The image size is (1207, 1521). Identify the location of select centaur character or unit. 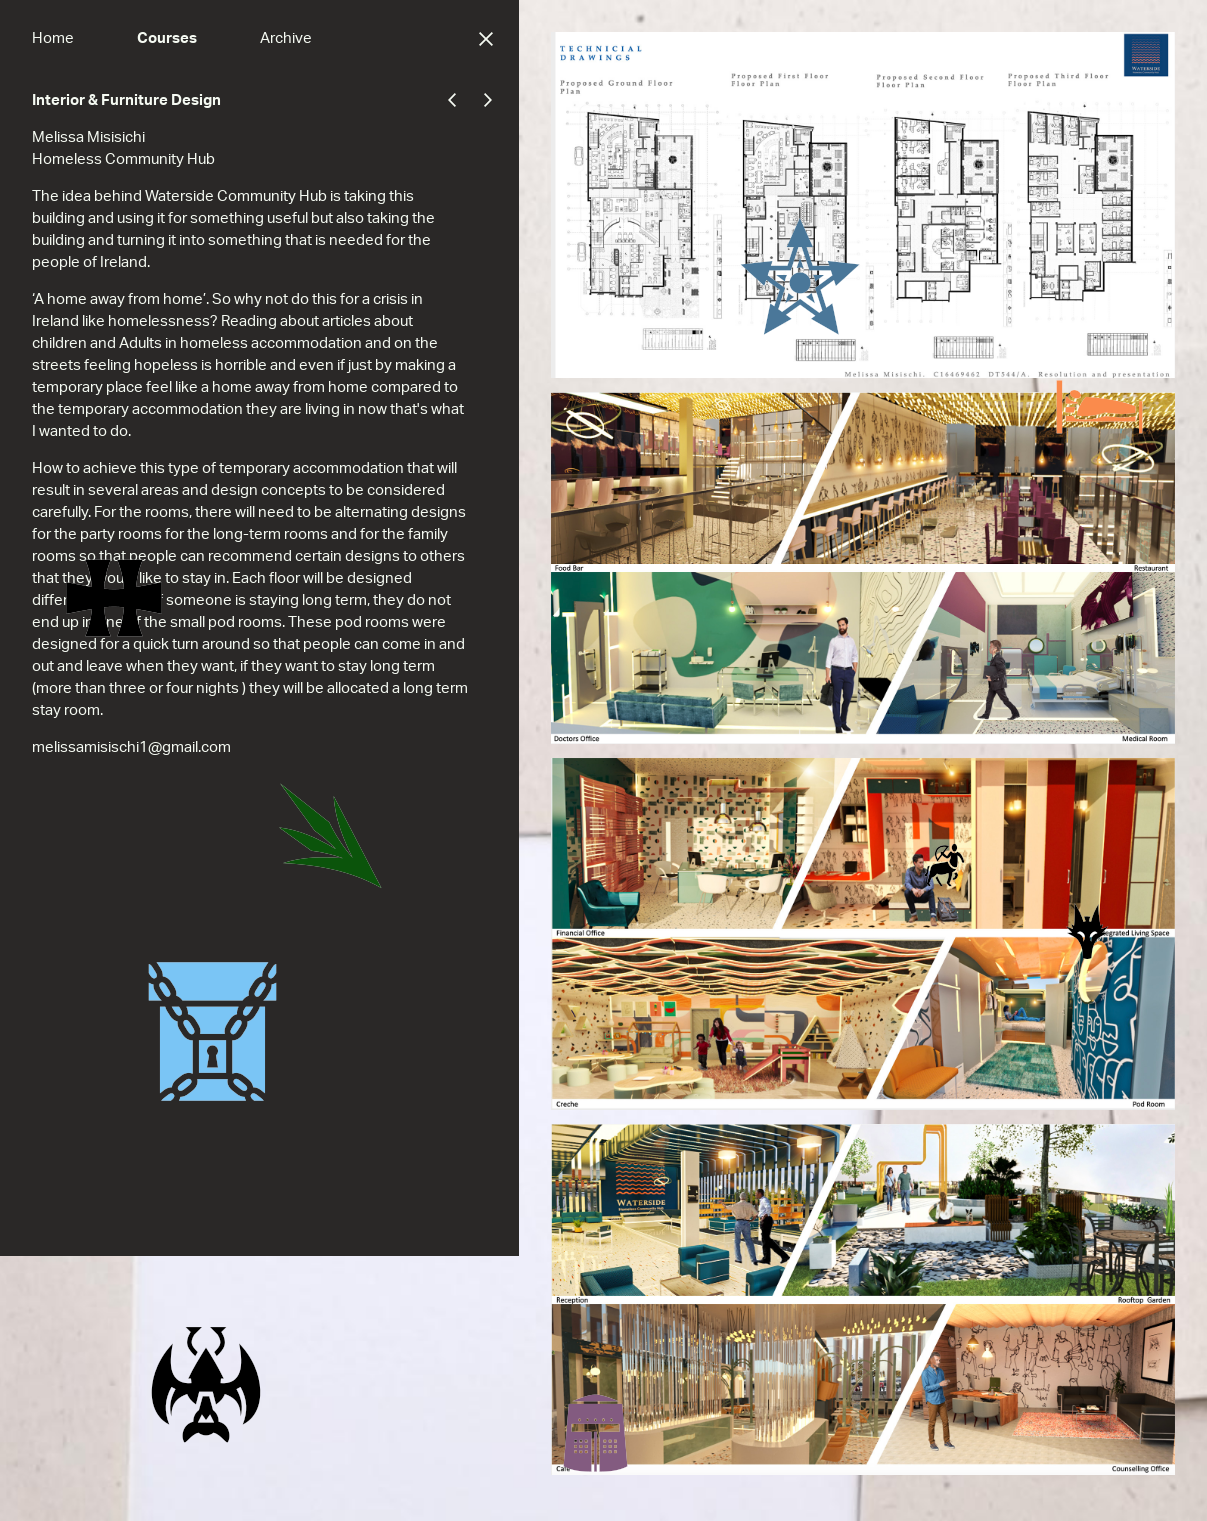
(944, 865).